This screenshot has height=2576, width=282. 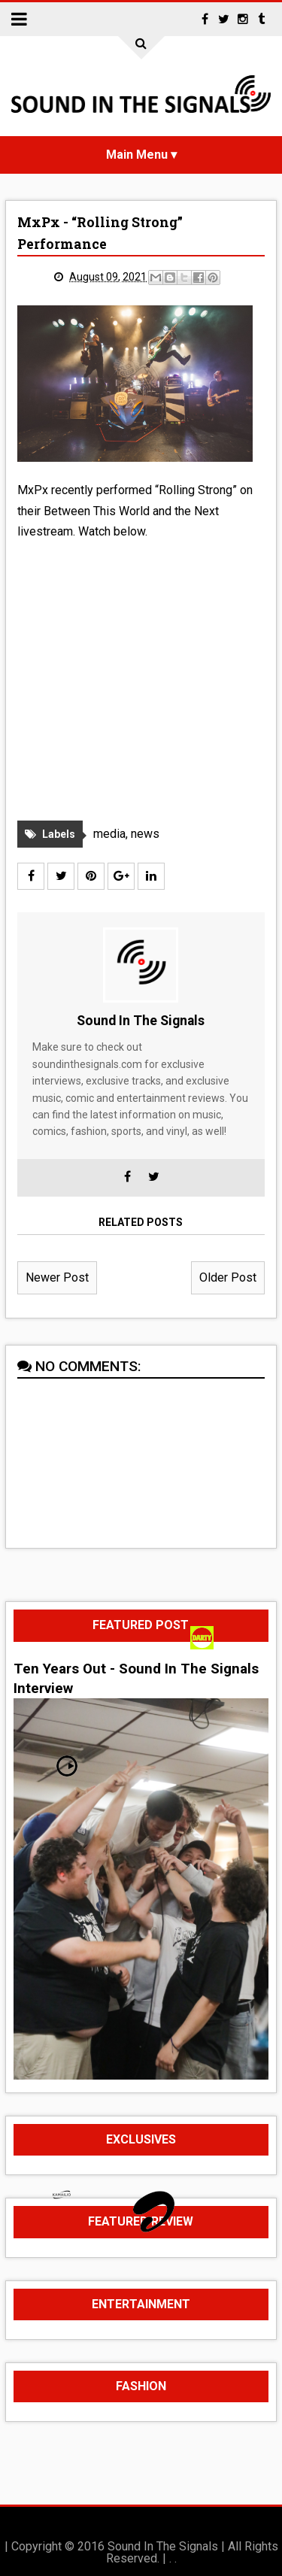 I want to click on kamailio SIP server logo, so click(x=62, y=2195).